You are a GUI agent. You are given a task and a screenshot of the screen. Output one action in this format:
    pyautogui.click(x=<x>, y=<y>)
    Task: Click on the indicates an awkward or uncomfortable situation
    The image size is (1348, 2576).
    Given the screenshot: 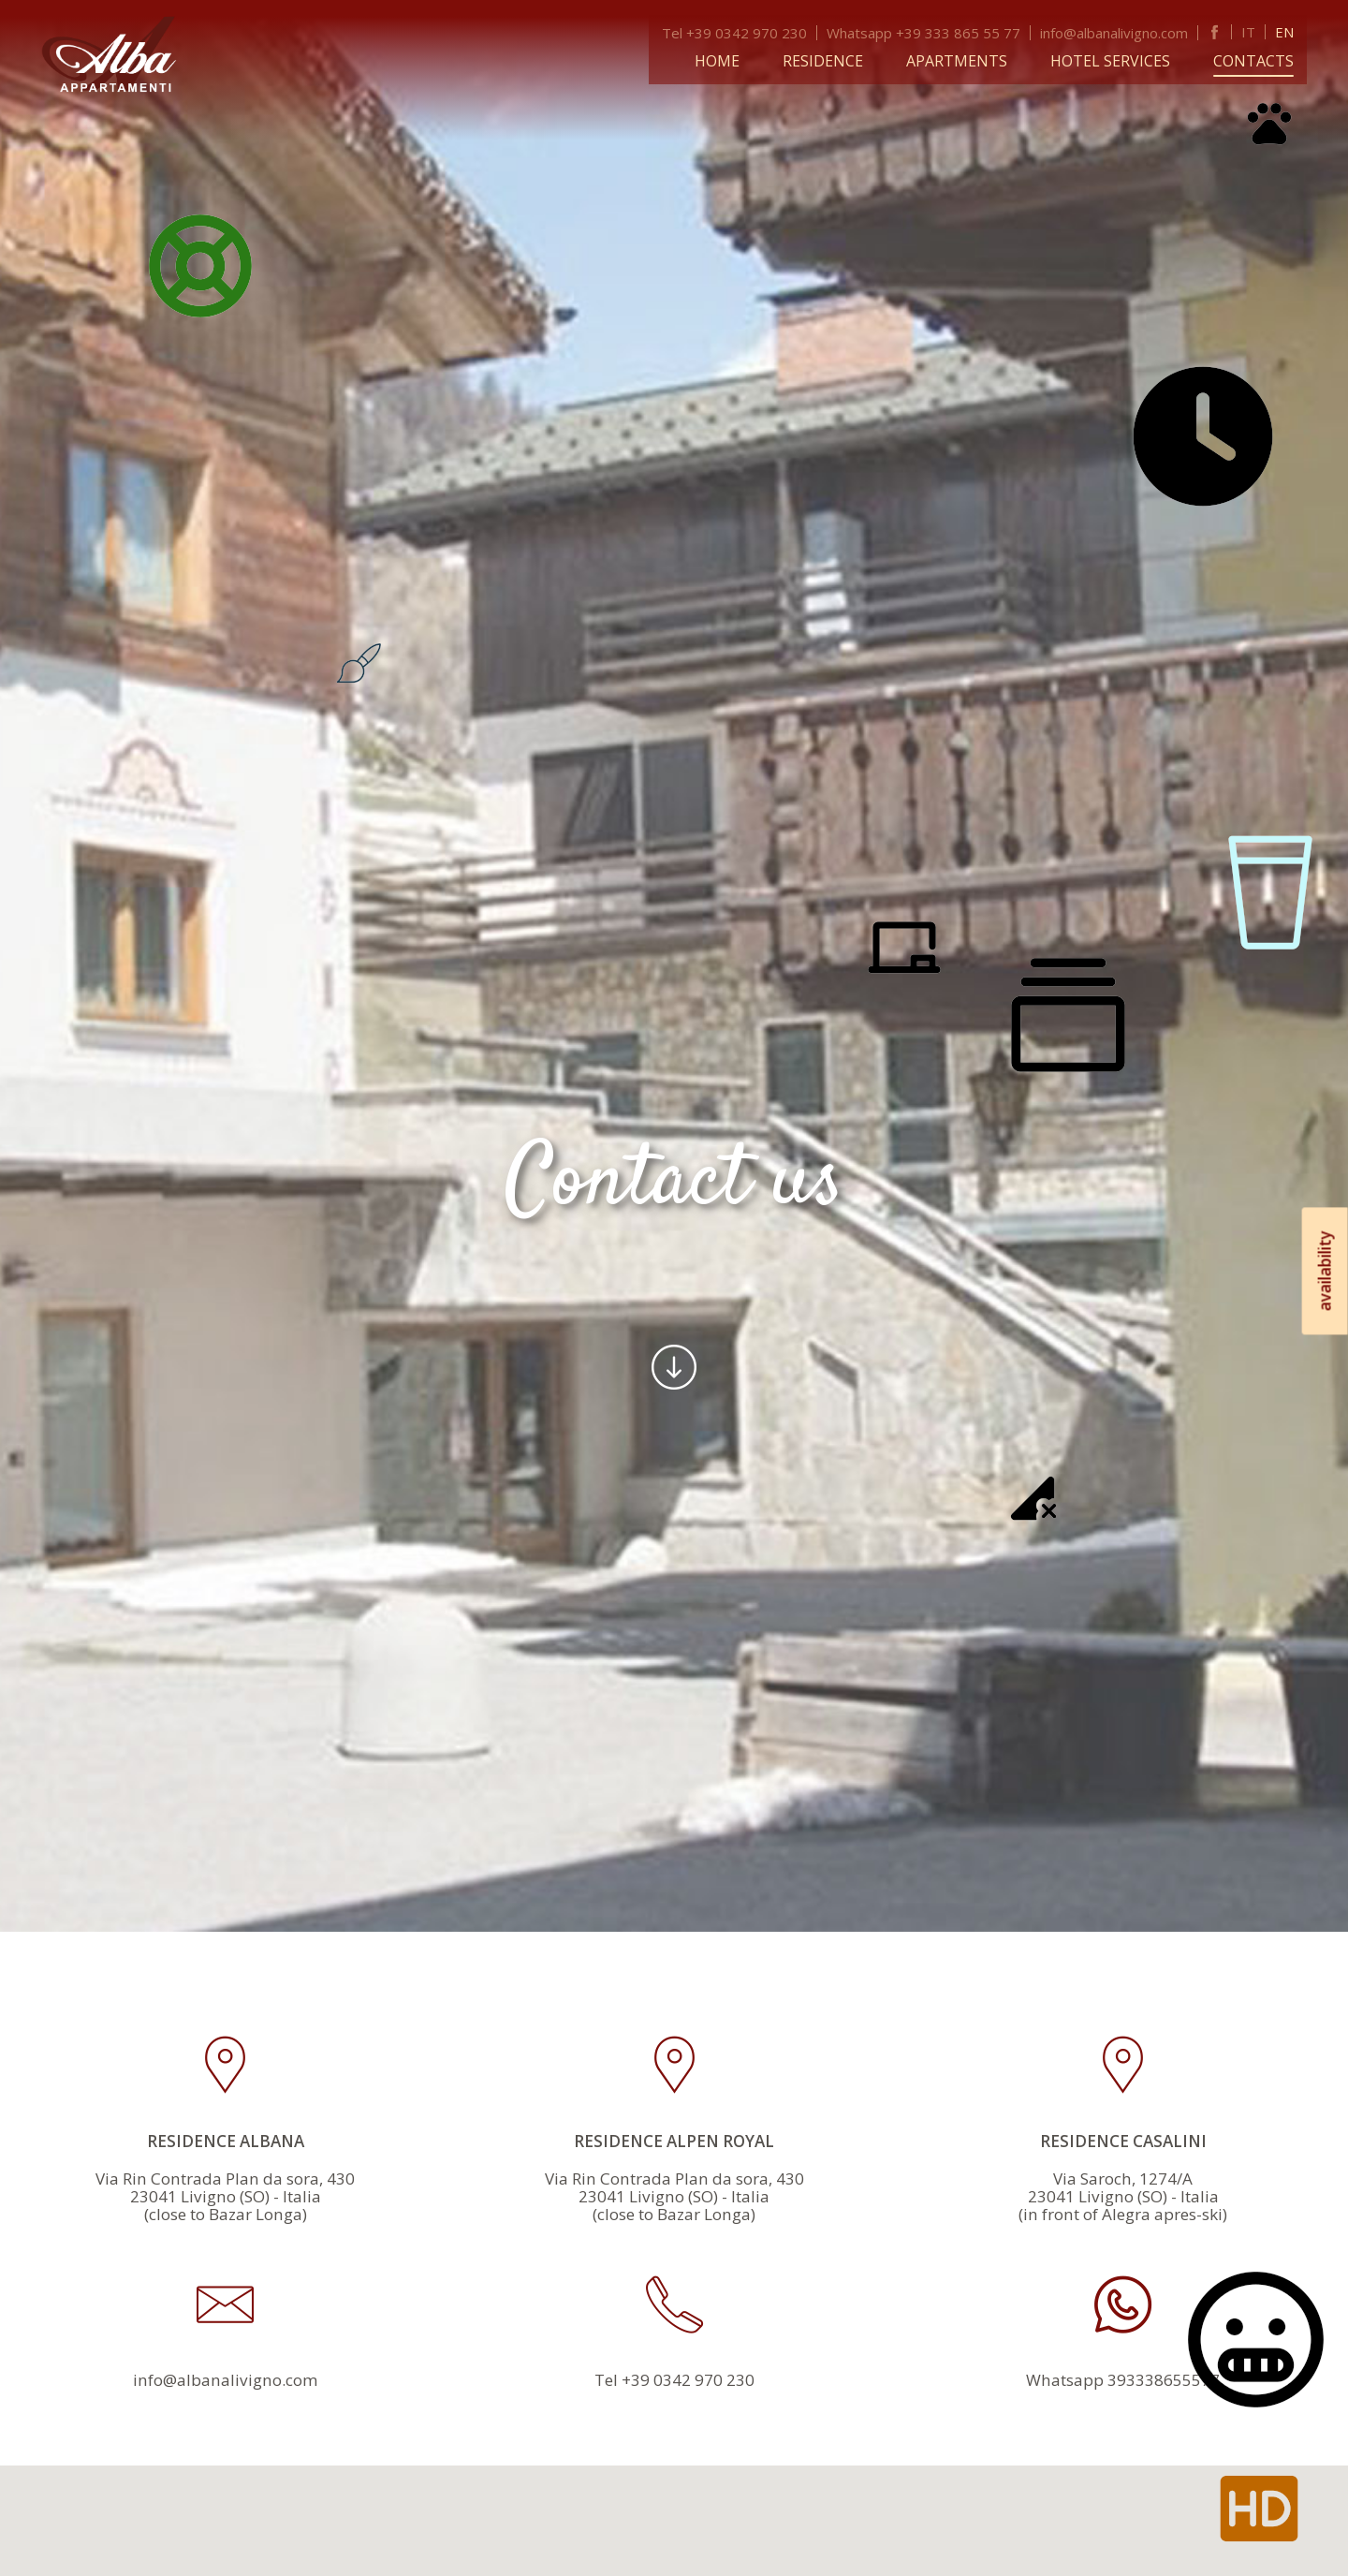 What is the action you would take?
    pyautogui.click(x=1255, y=2339)
    